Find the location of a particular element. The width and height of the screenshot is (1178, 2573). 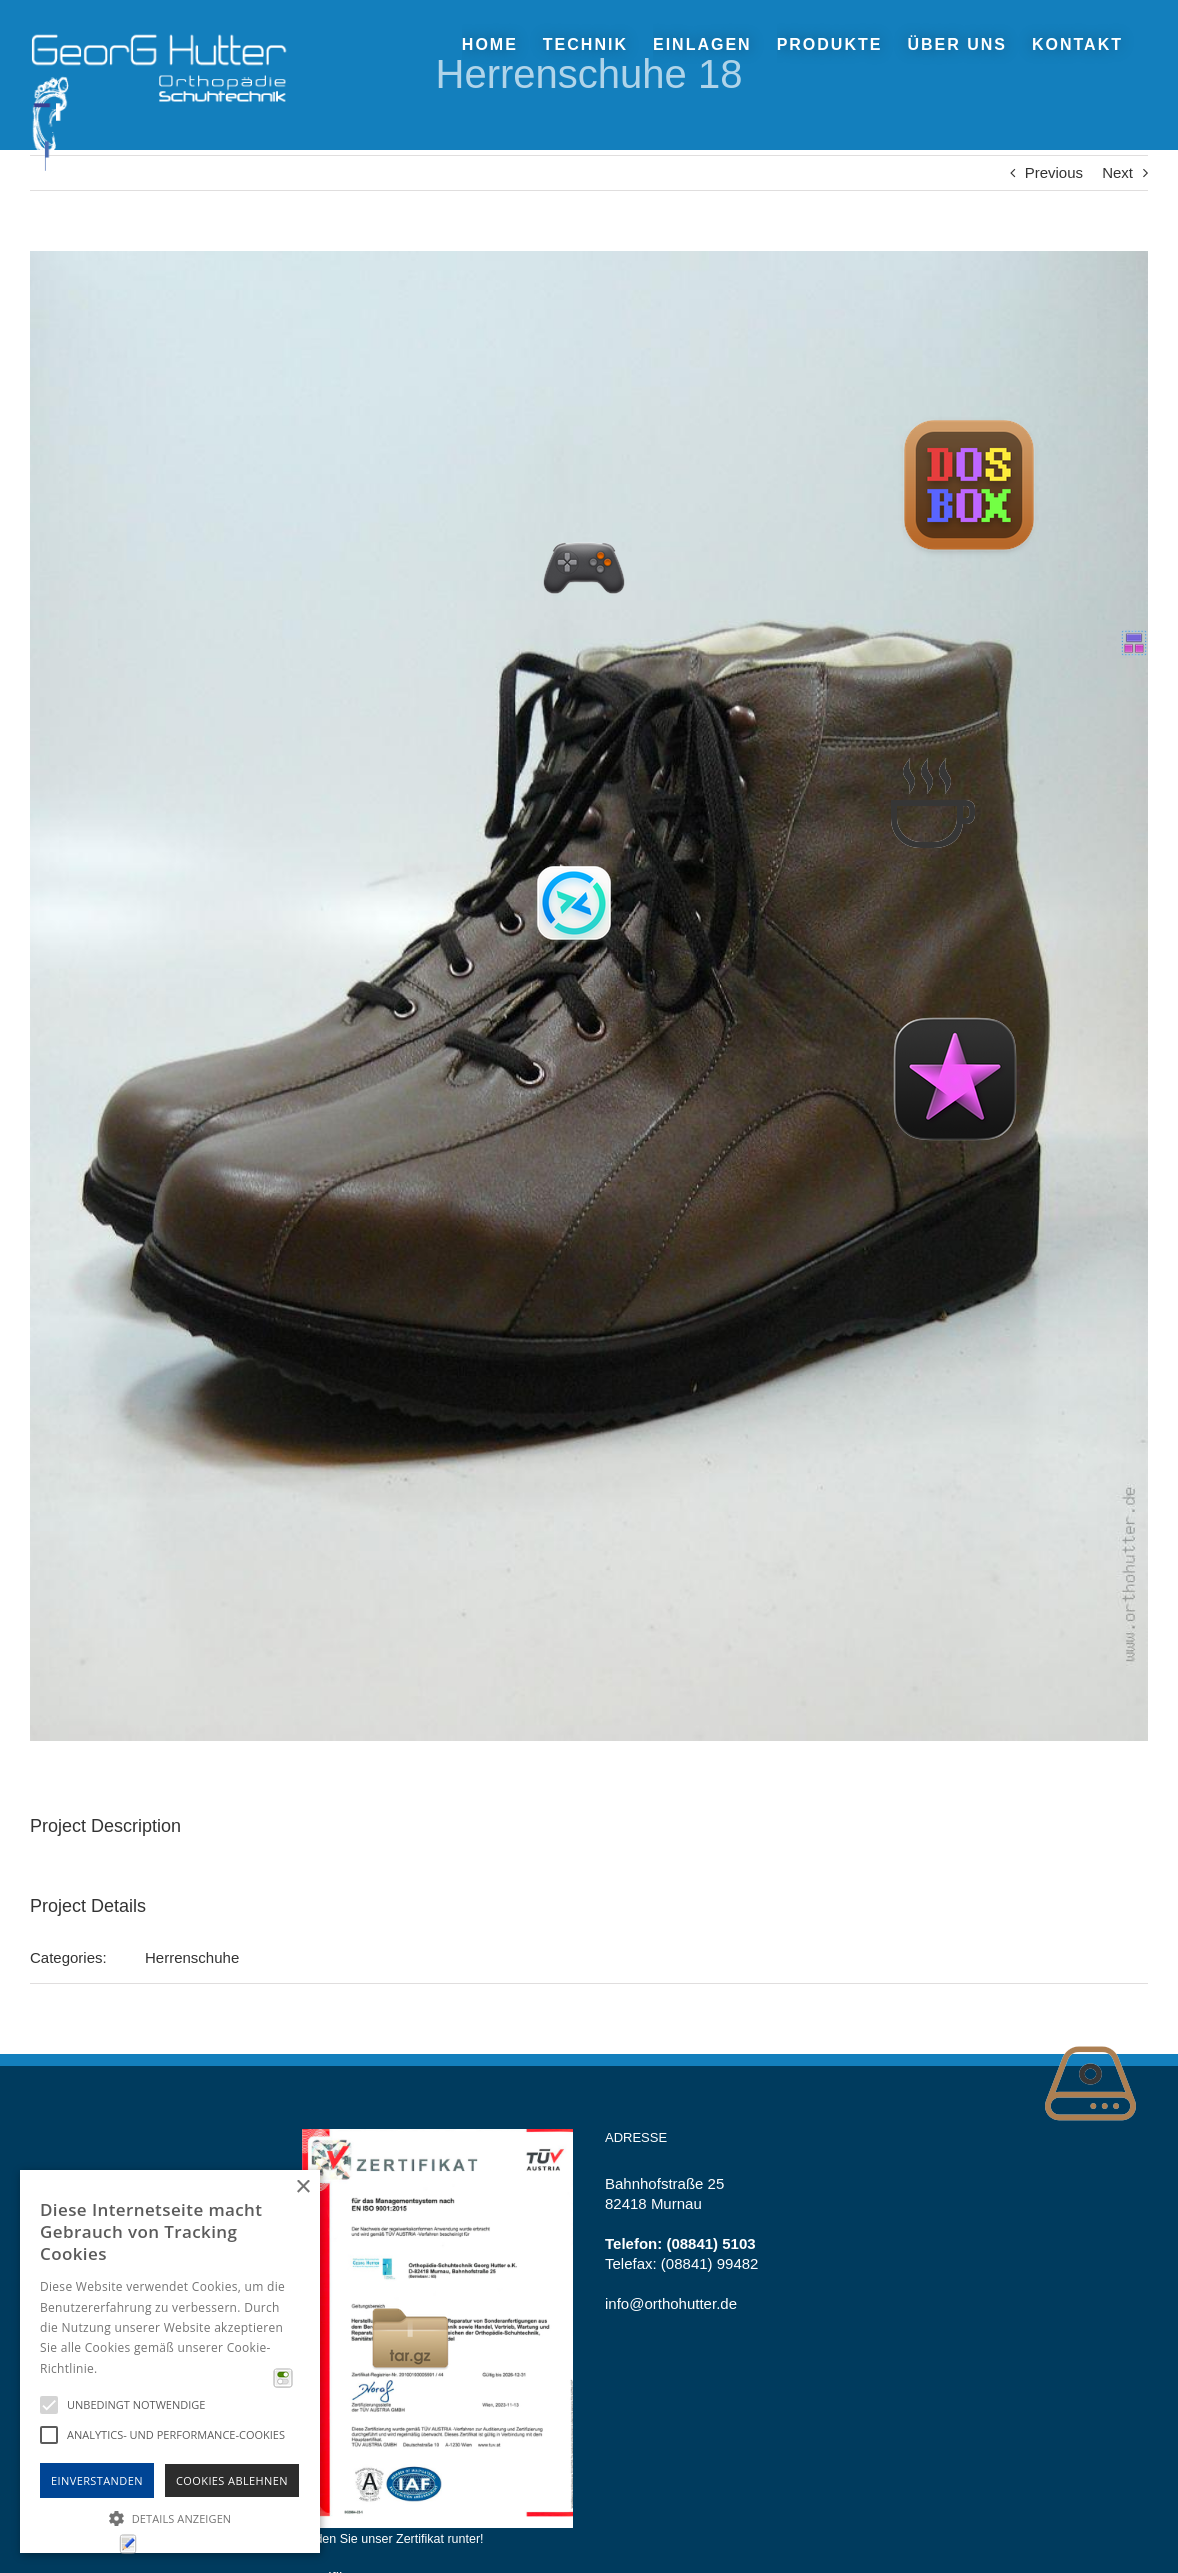

configure game controller settings is located at coordinates (584, 568).